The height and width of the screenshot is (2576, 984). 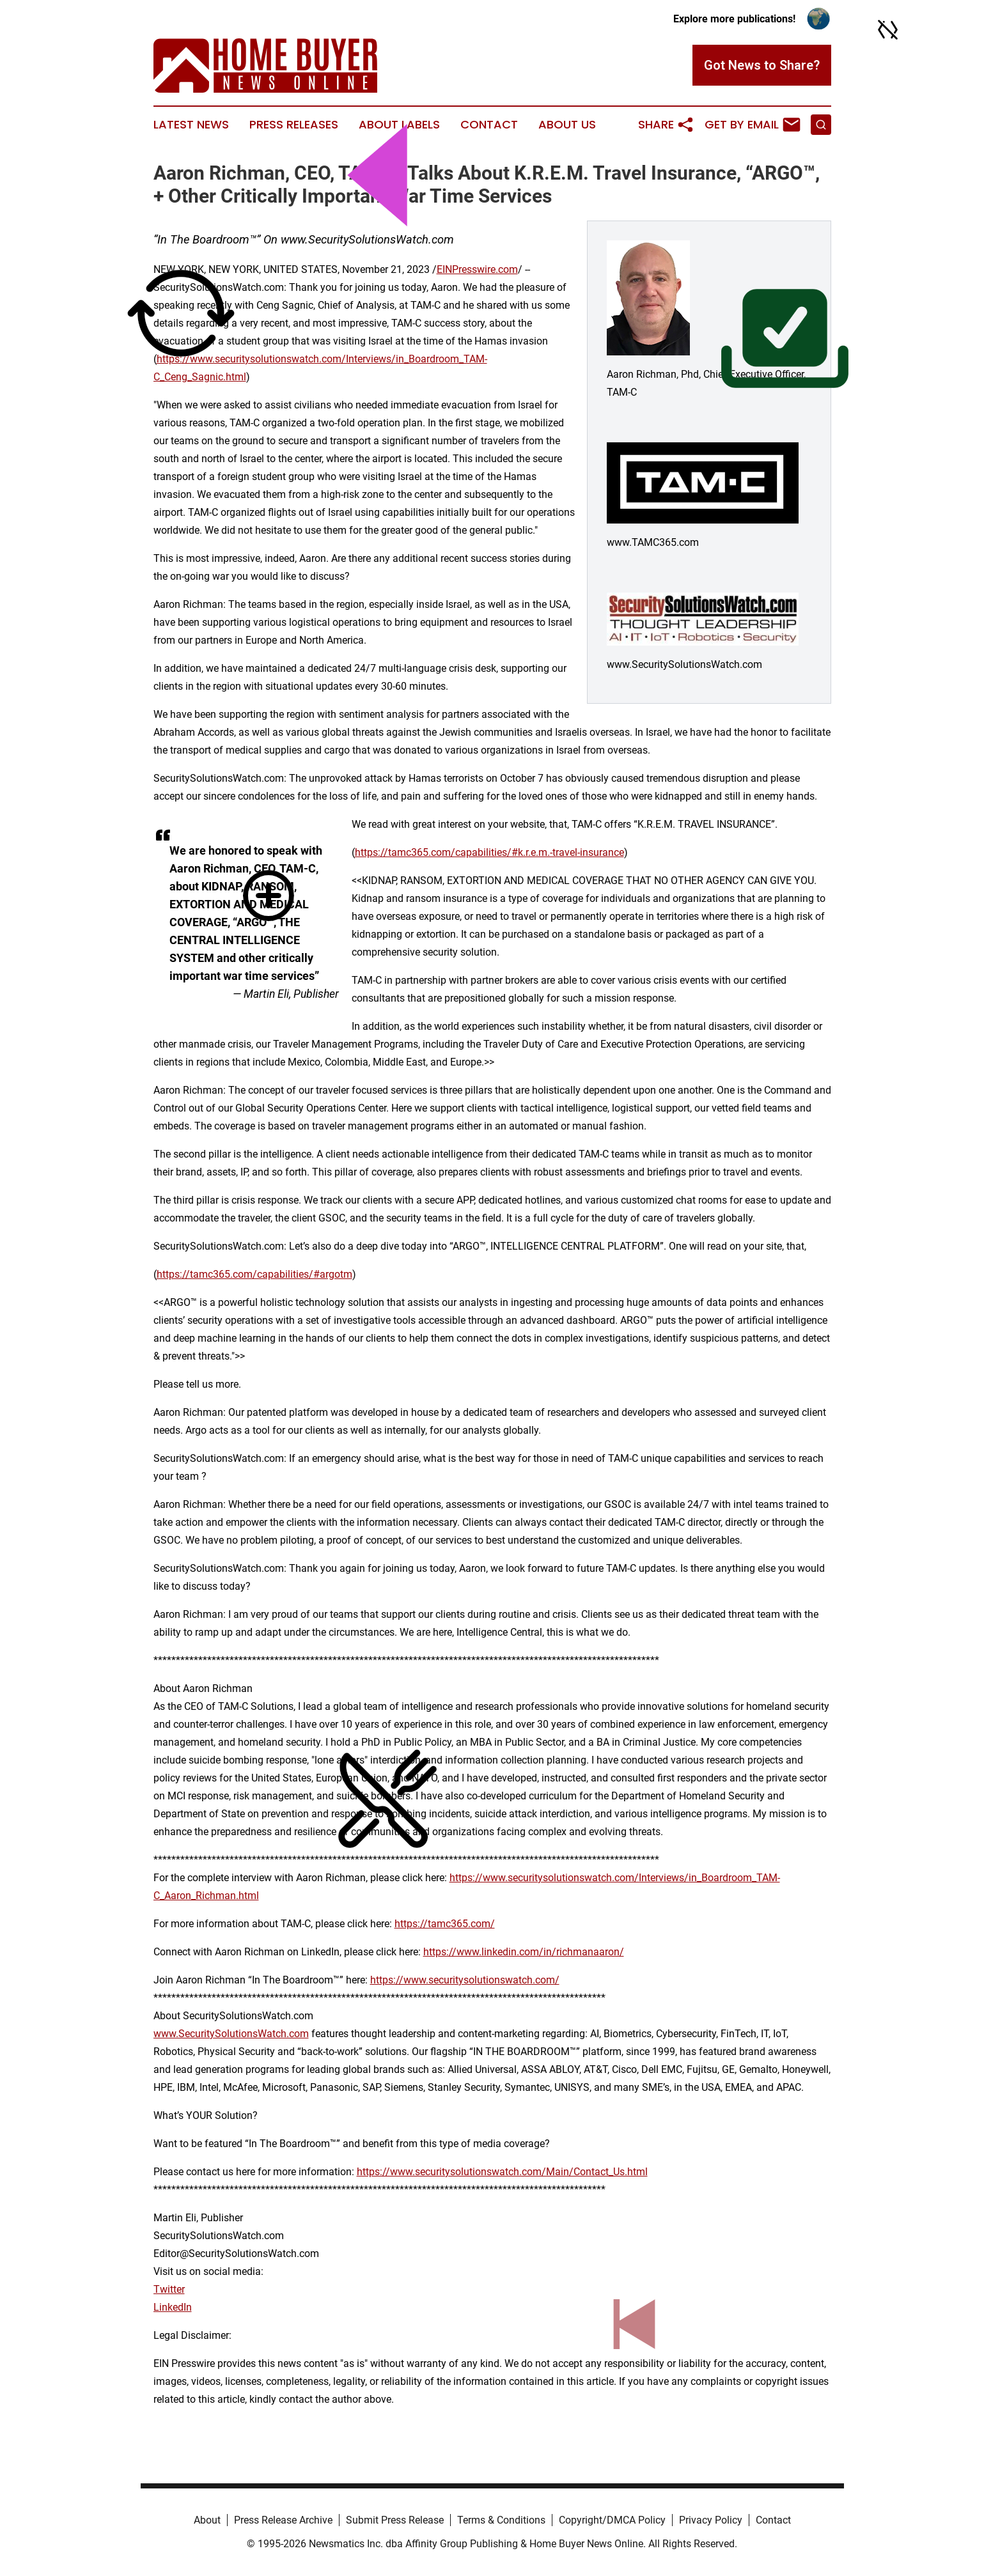 What do you see at coordinates (387, 1799) in the screenshot?
I see `find nearby restaurants` at bounding box center [387, 1799].